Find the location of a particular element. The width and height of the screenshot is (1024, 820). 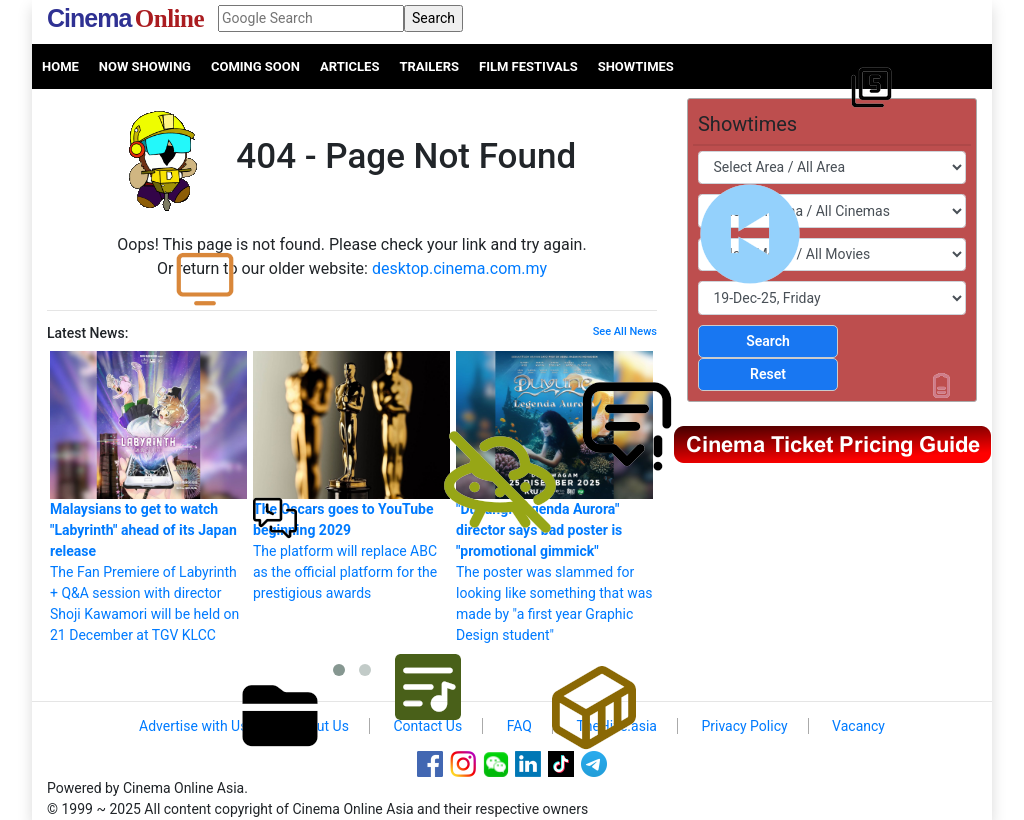

skip to previous track is located at coordinates (750, 234).